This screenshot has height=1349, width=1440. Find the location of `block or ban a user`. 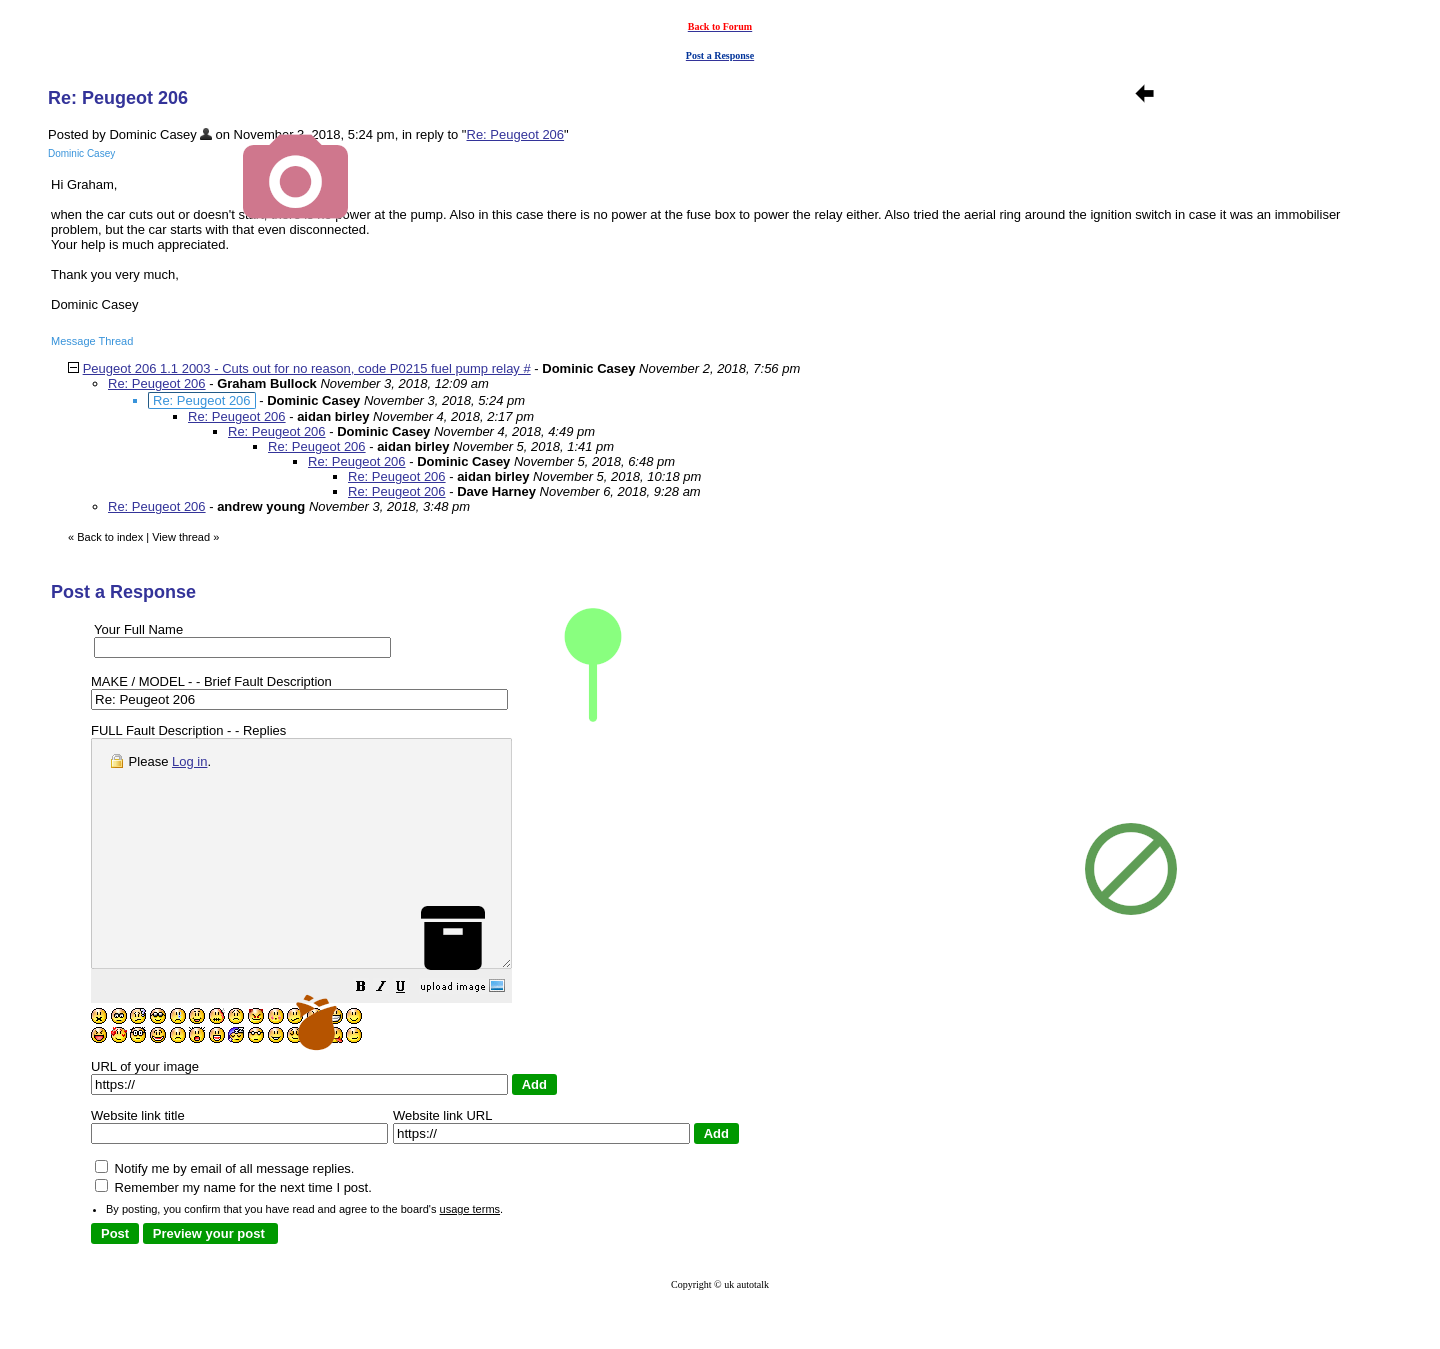

block or ban a user is located at coordinates (1131, 869).